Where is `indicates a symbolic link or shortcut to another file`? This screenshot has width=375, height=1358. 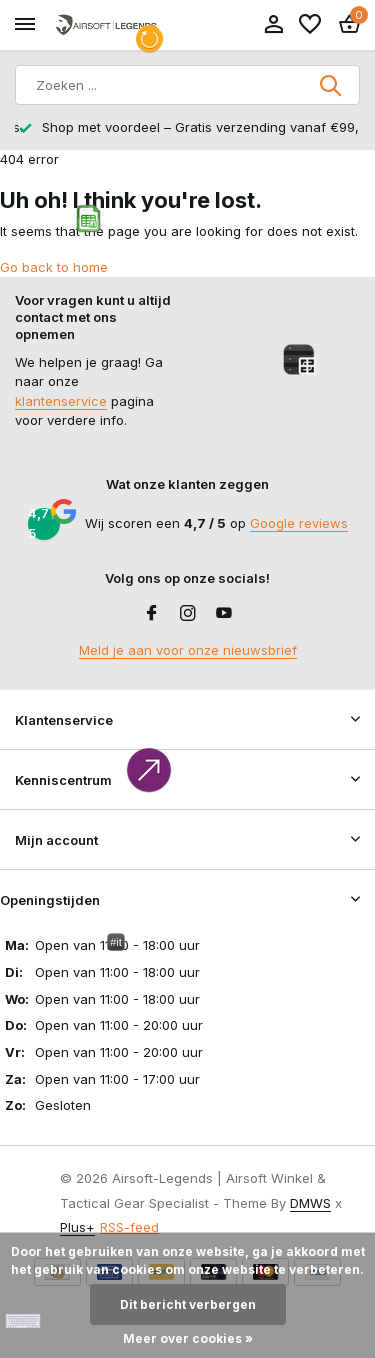 indicates a symbolic link or shortcut to another file is located at coordinates (149, 770).